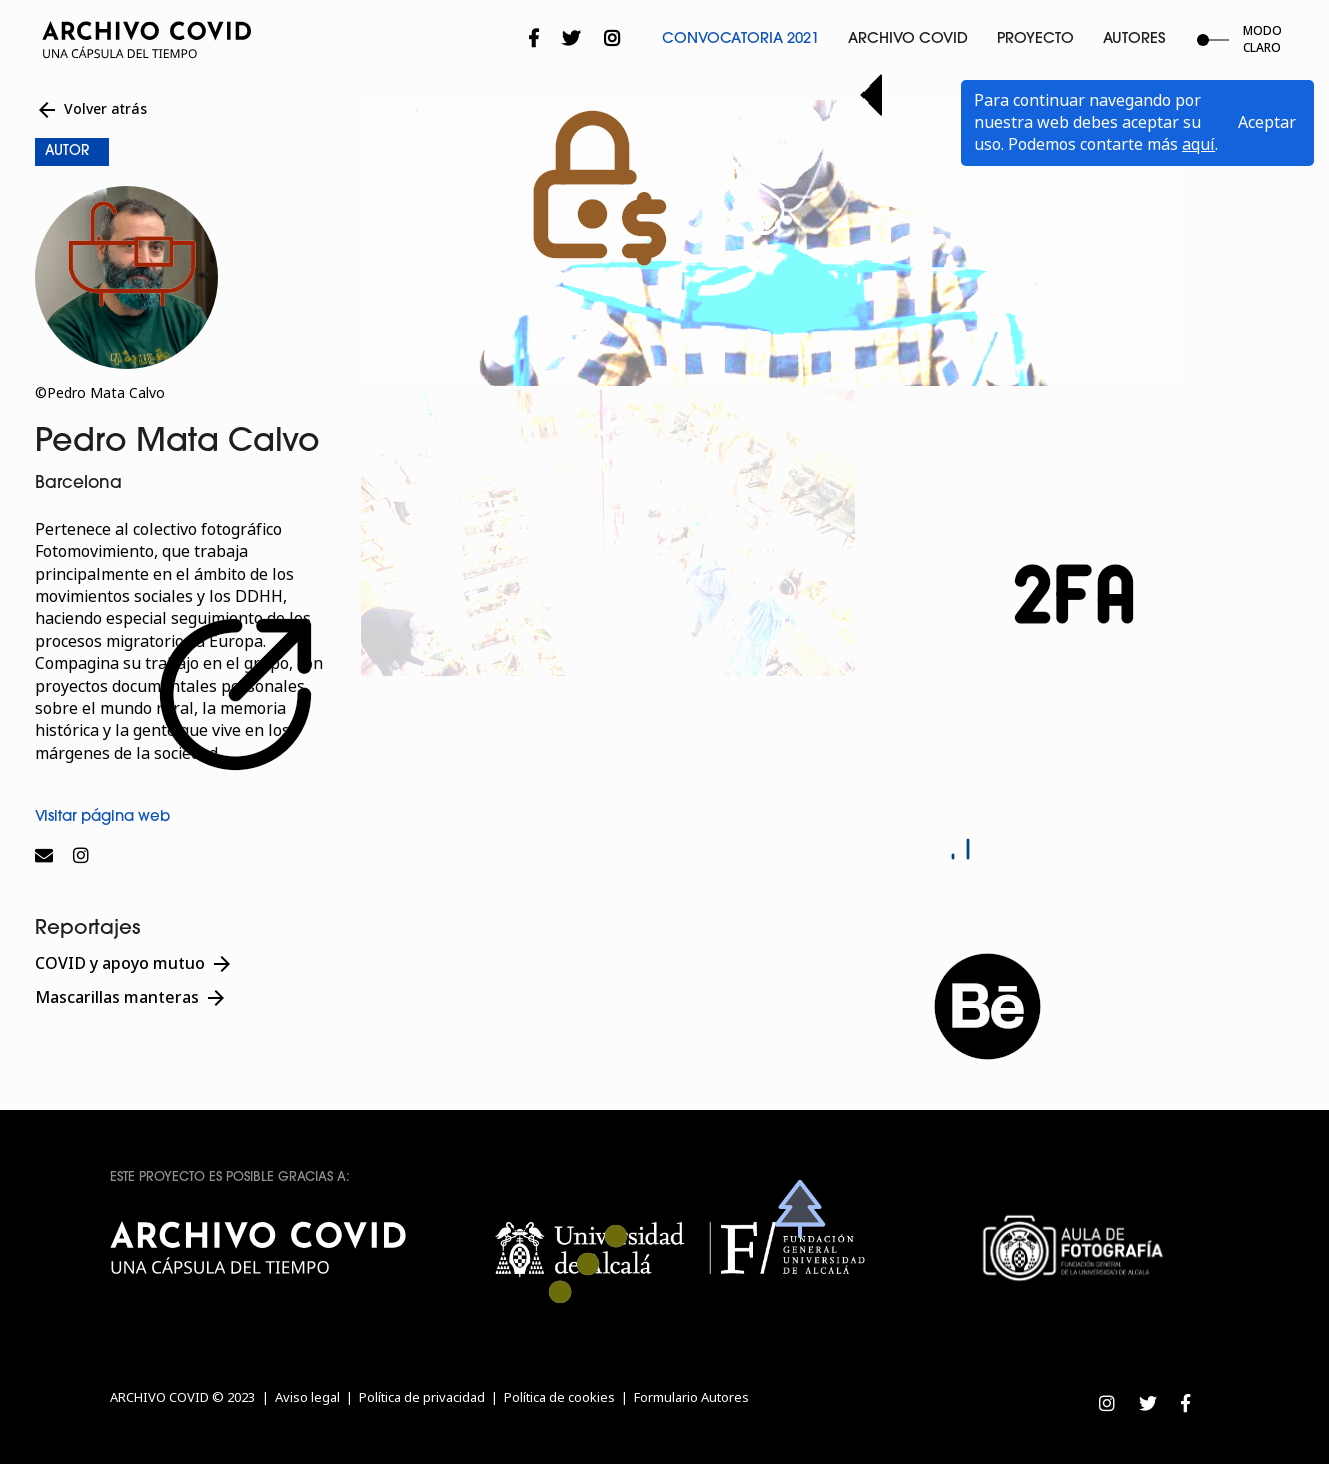 Image resolution: width=1329 pixels, height=1464 pixels. Describe the element at coordinates (800, 1209) in the screenshot. I see `represents nature or environmental features` at that location.